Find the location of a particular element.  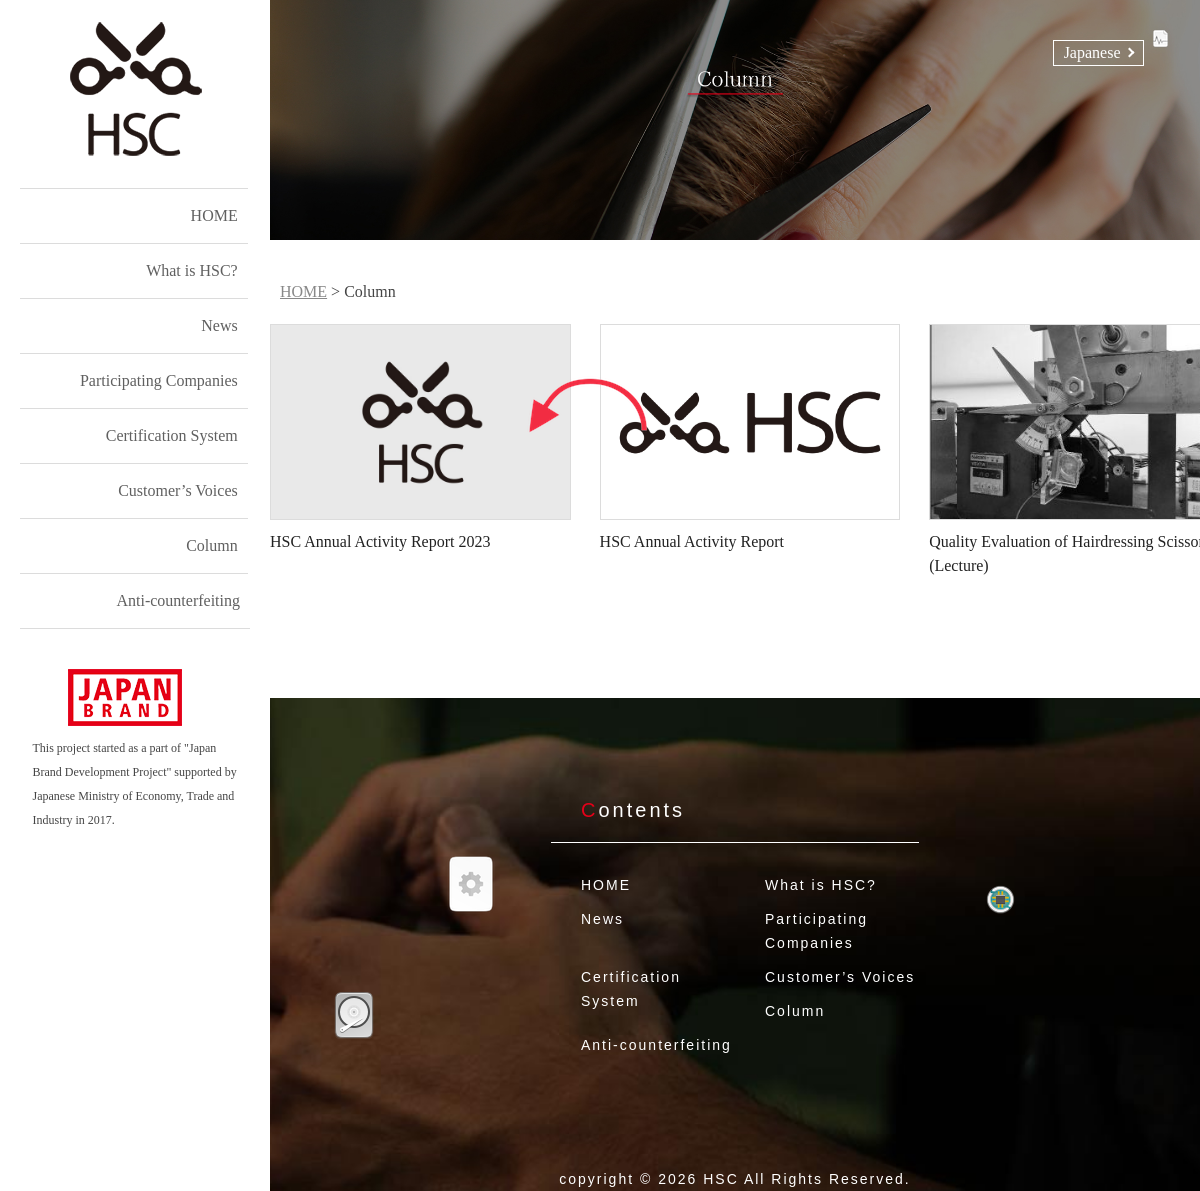

a desktop application shortcut file is located at coordinates (471, 884).